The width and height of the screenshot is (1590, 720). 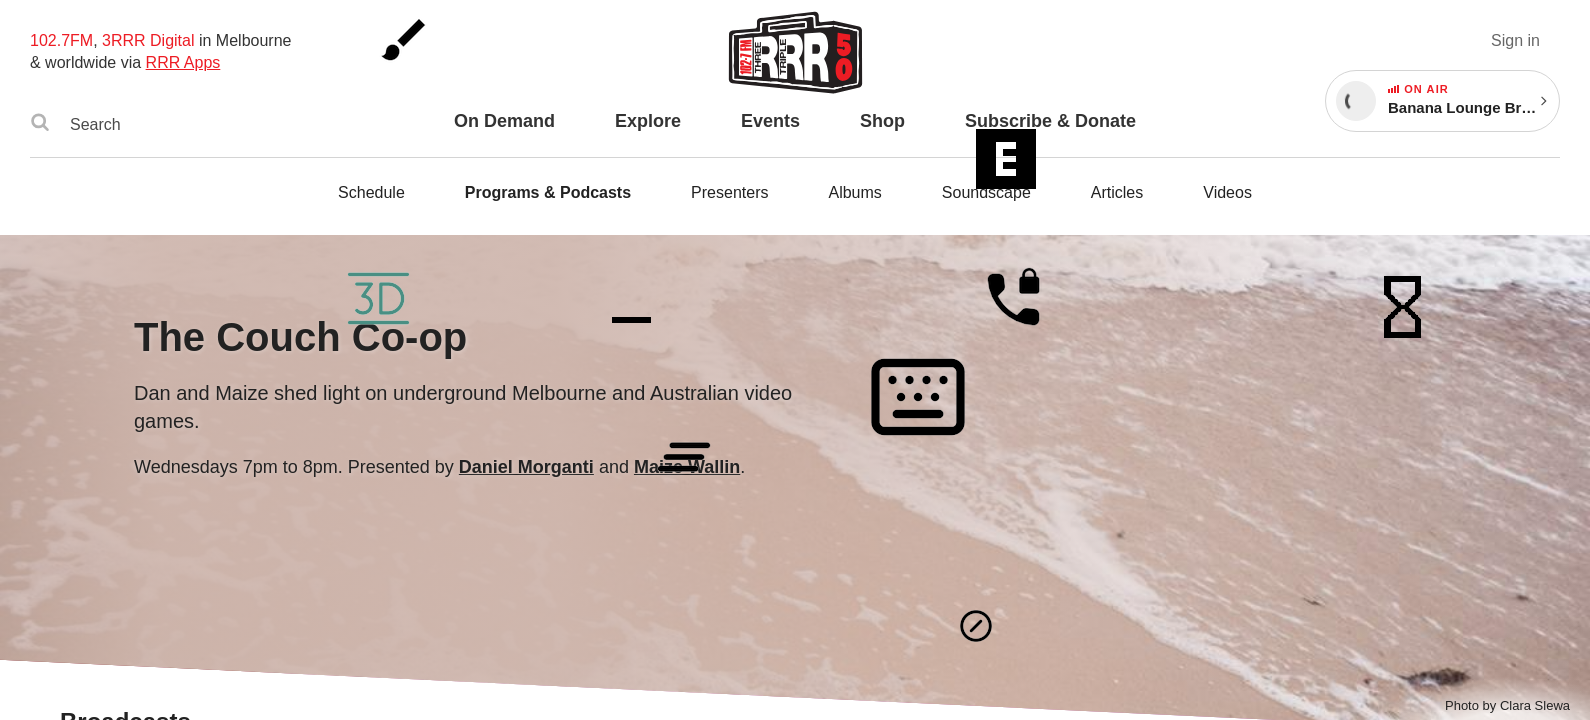 What do you see at coordinates (1403, 307) in the screenshot?
I see `indicates a process is loading or in progress` at bounding box center [1403, 307].